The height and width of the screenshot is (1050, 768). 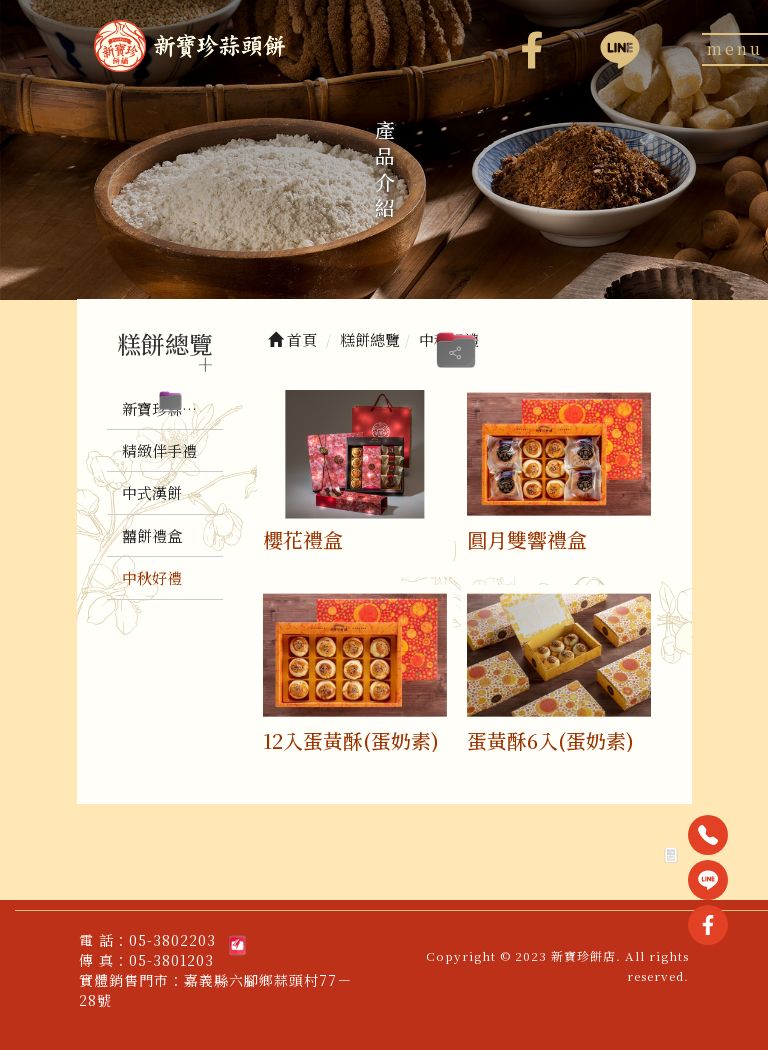 I want to click on an EPS vector image file, so click(x=237, y=945).